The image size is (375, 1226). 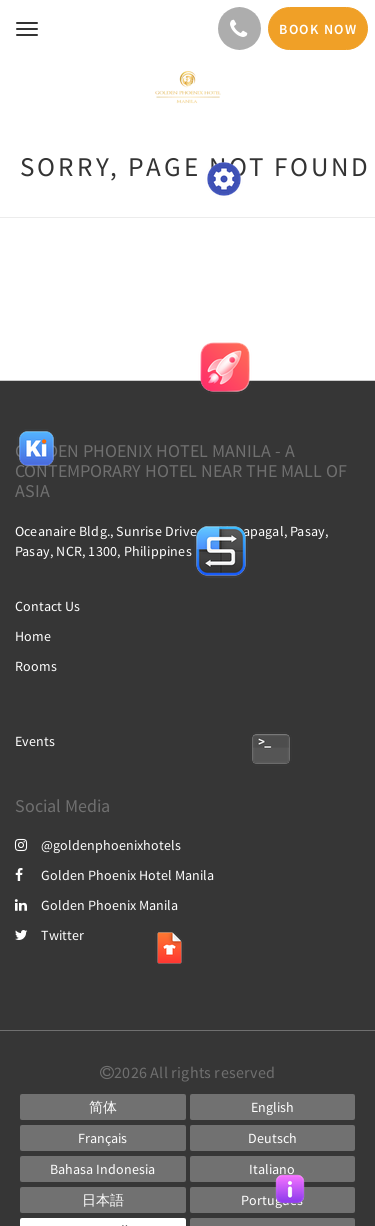 I want to click on launch the games app, so click(x=225, y=367).